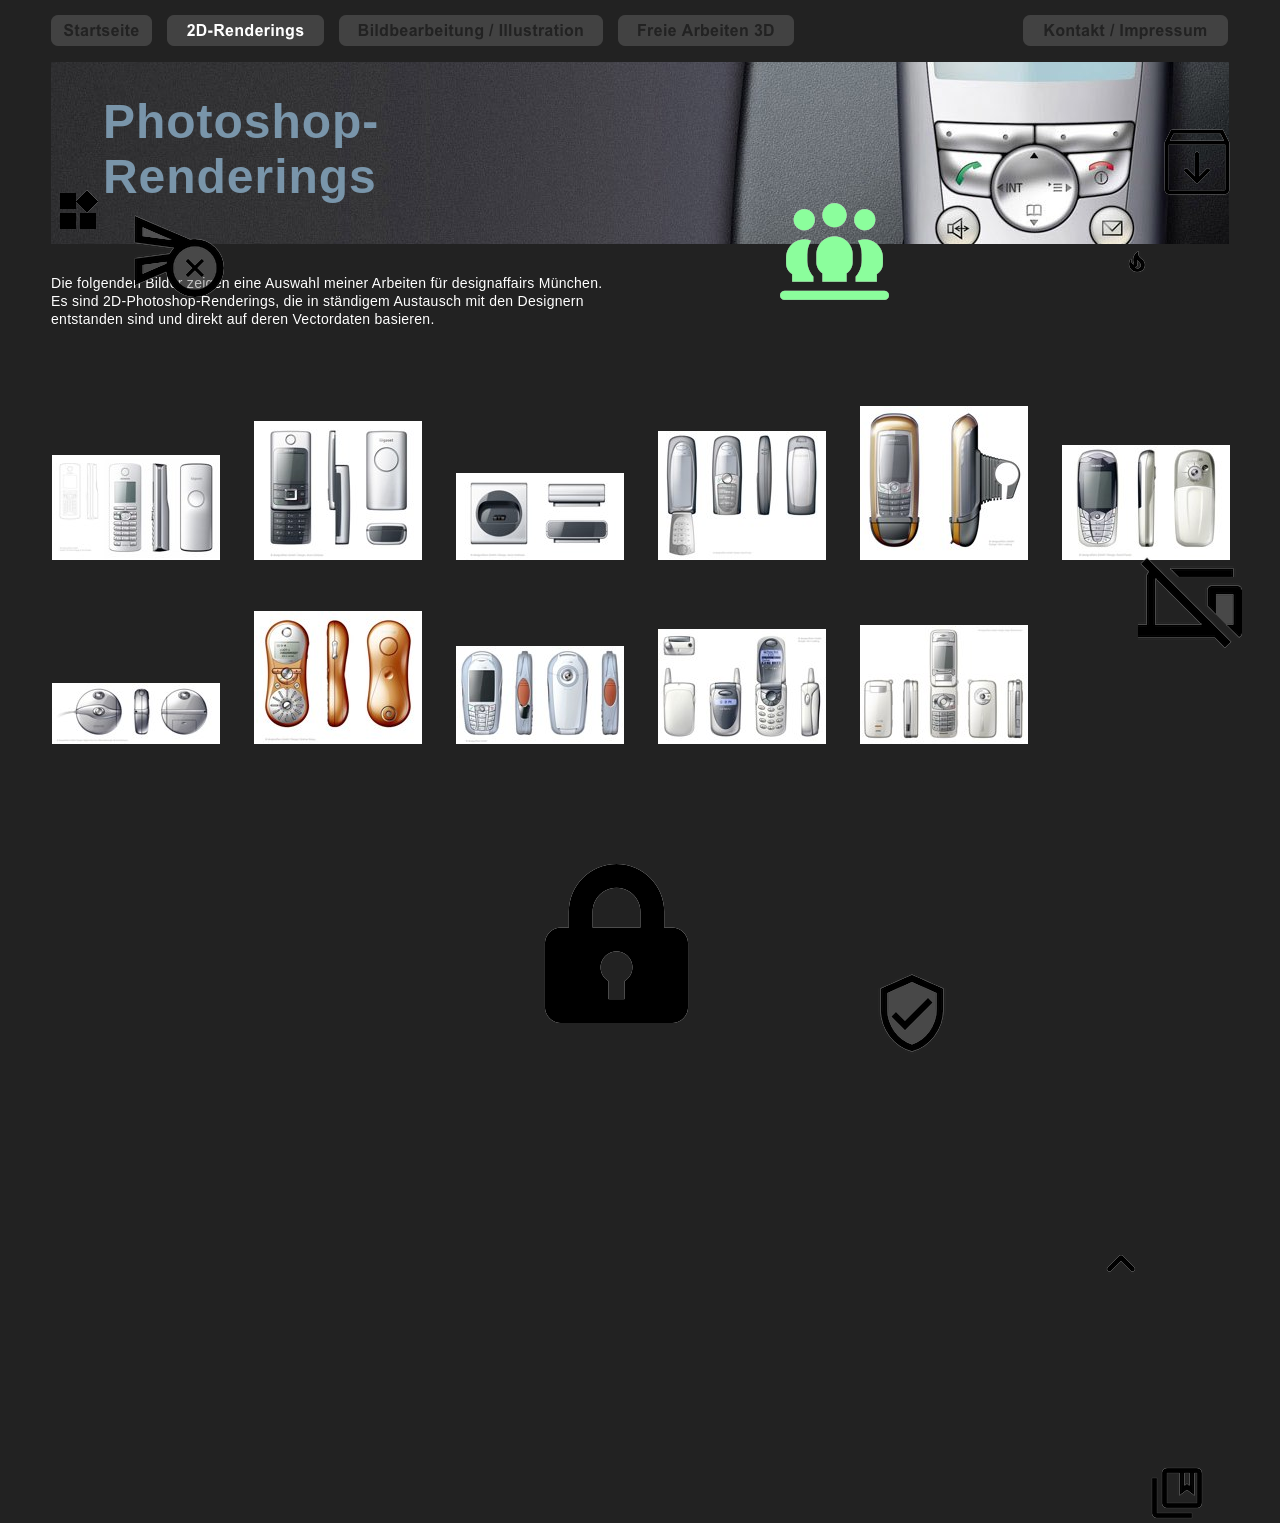 This screenshot has height=1523, width=1280. Describe the element at coordinates (1177, 1493) in the screenshot. I see `access your bookmarked collections` at that location.